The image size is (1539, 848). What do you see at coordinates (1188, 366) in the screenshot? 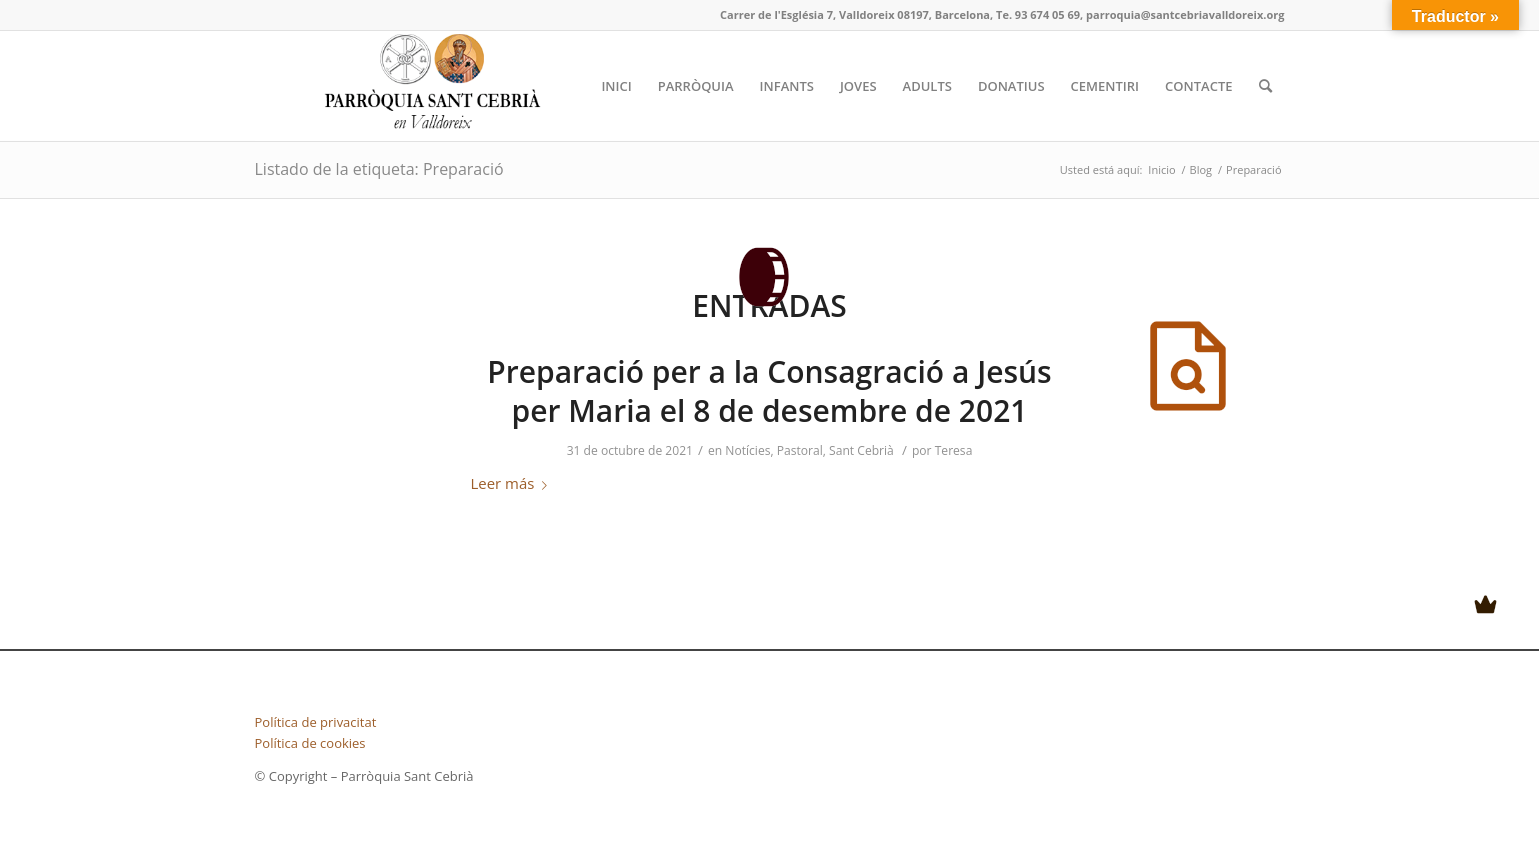
I see `search within a document` at bounding box center [1188, 366].